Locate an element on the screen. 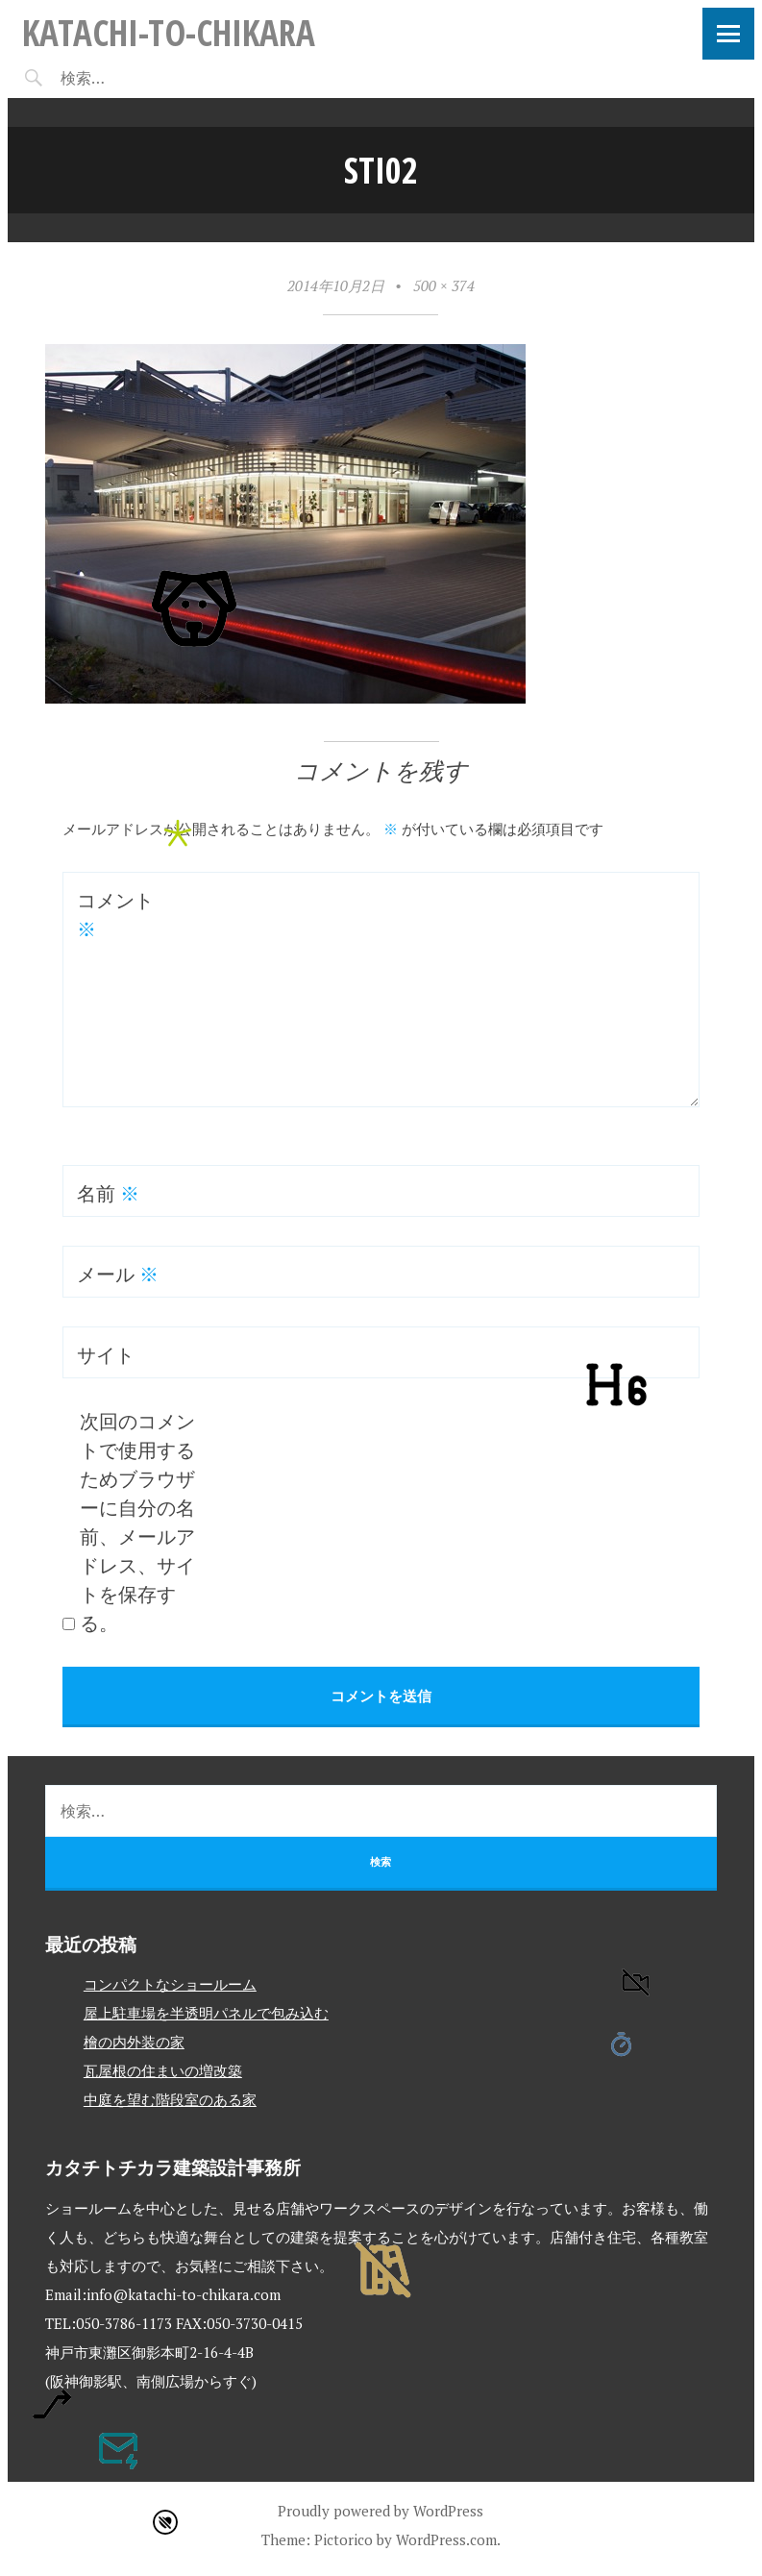  browse pet-related content or services is located at coordinates (194, 608).